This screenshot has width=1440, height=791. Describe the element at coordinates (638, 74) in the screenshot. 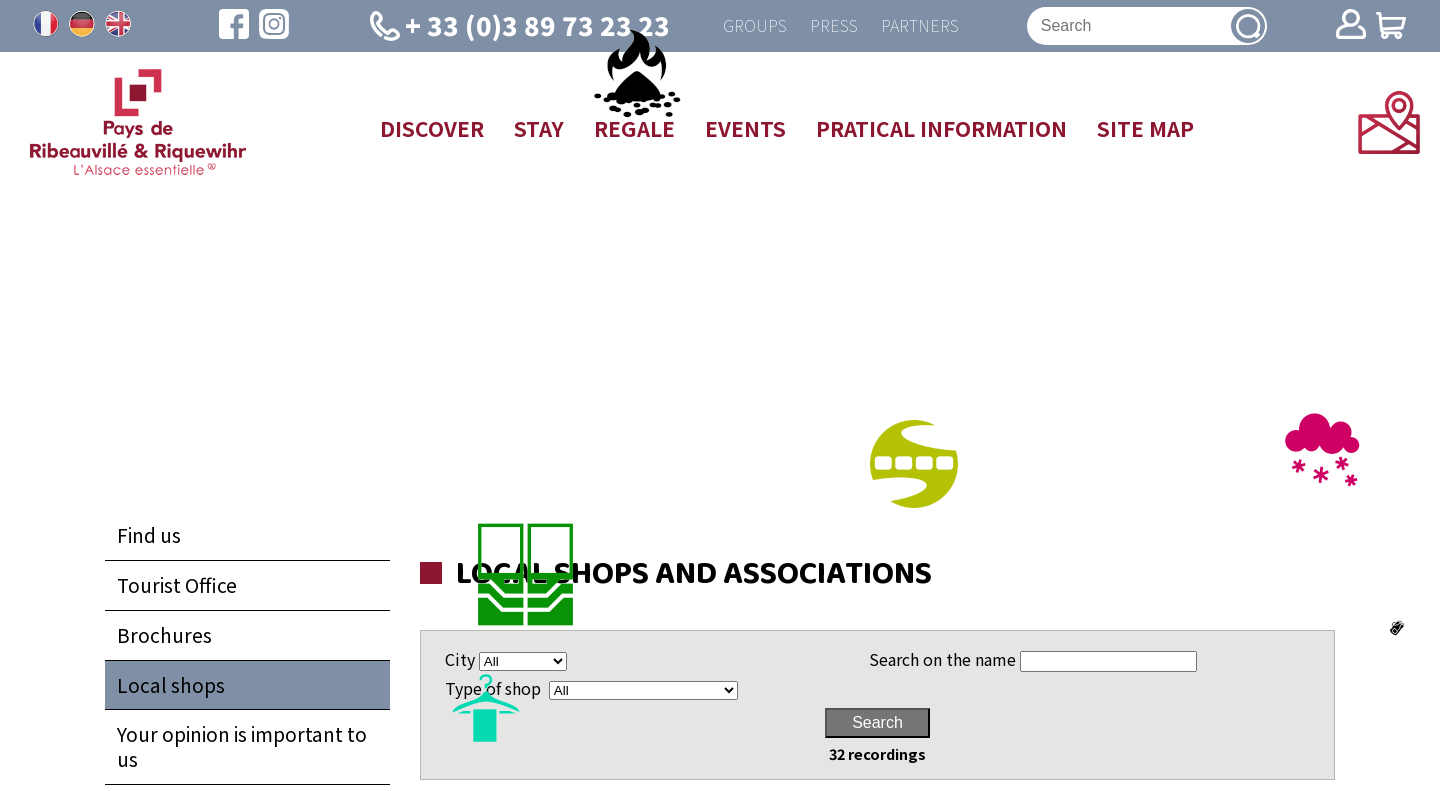

I see `indicates spicy or hot food option` at that location.